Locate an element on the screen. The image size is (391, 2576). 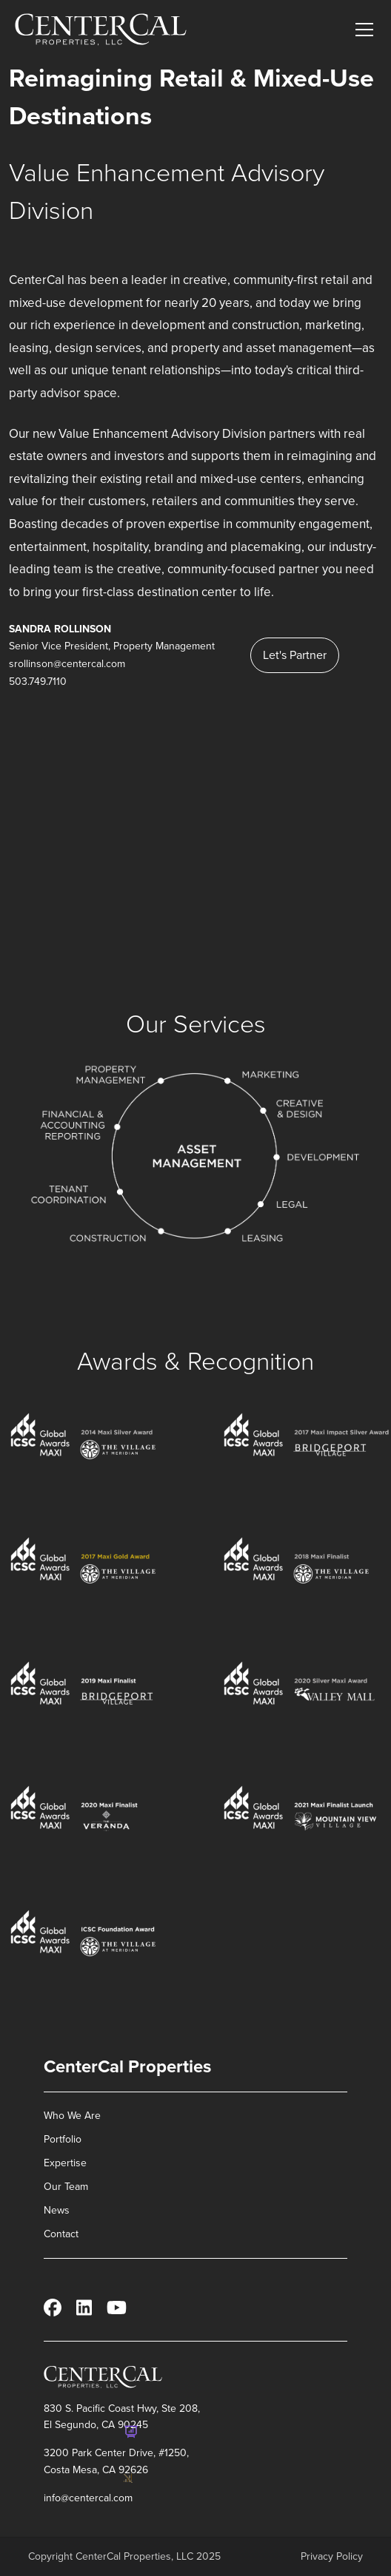
view presentation or slideshow is located at coordinates (131, 2432).